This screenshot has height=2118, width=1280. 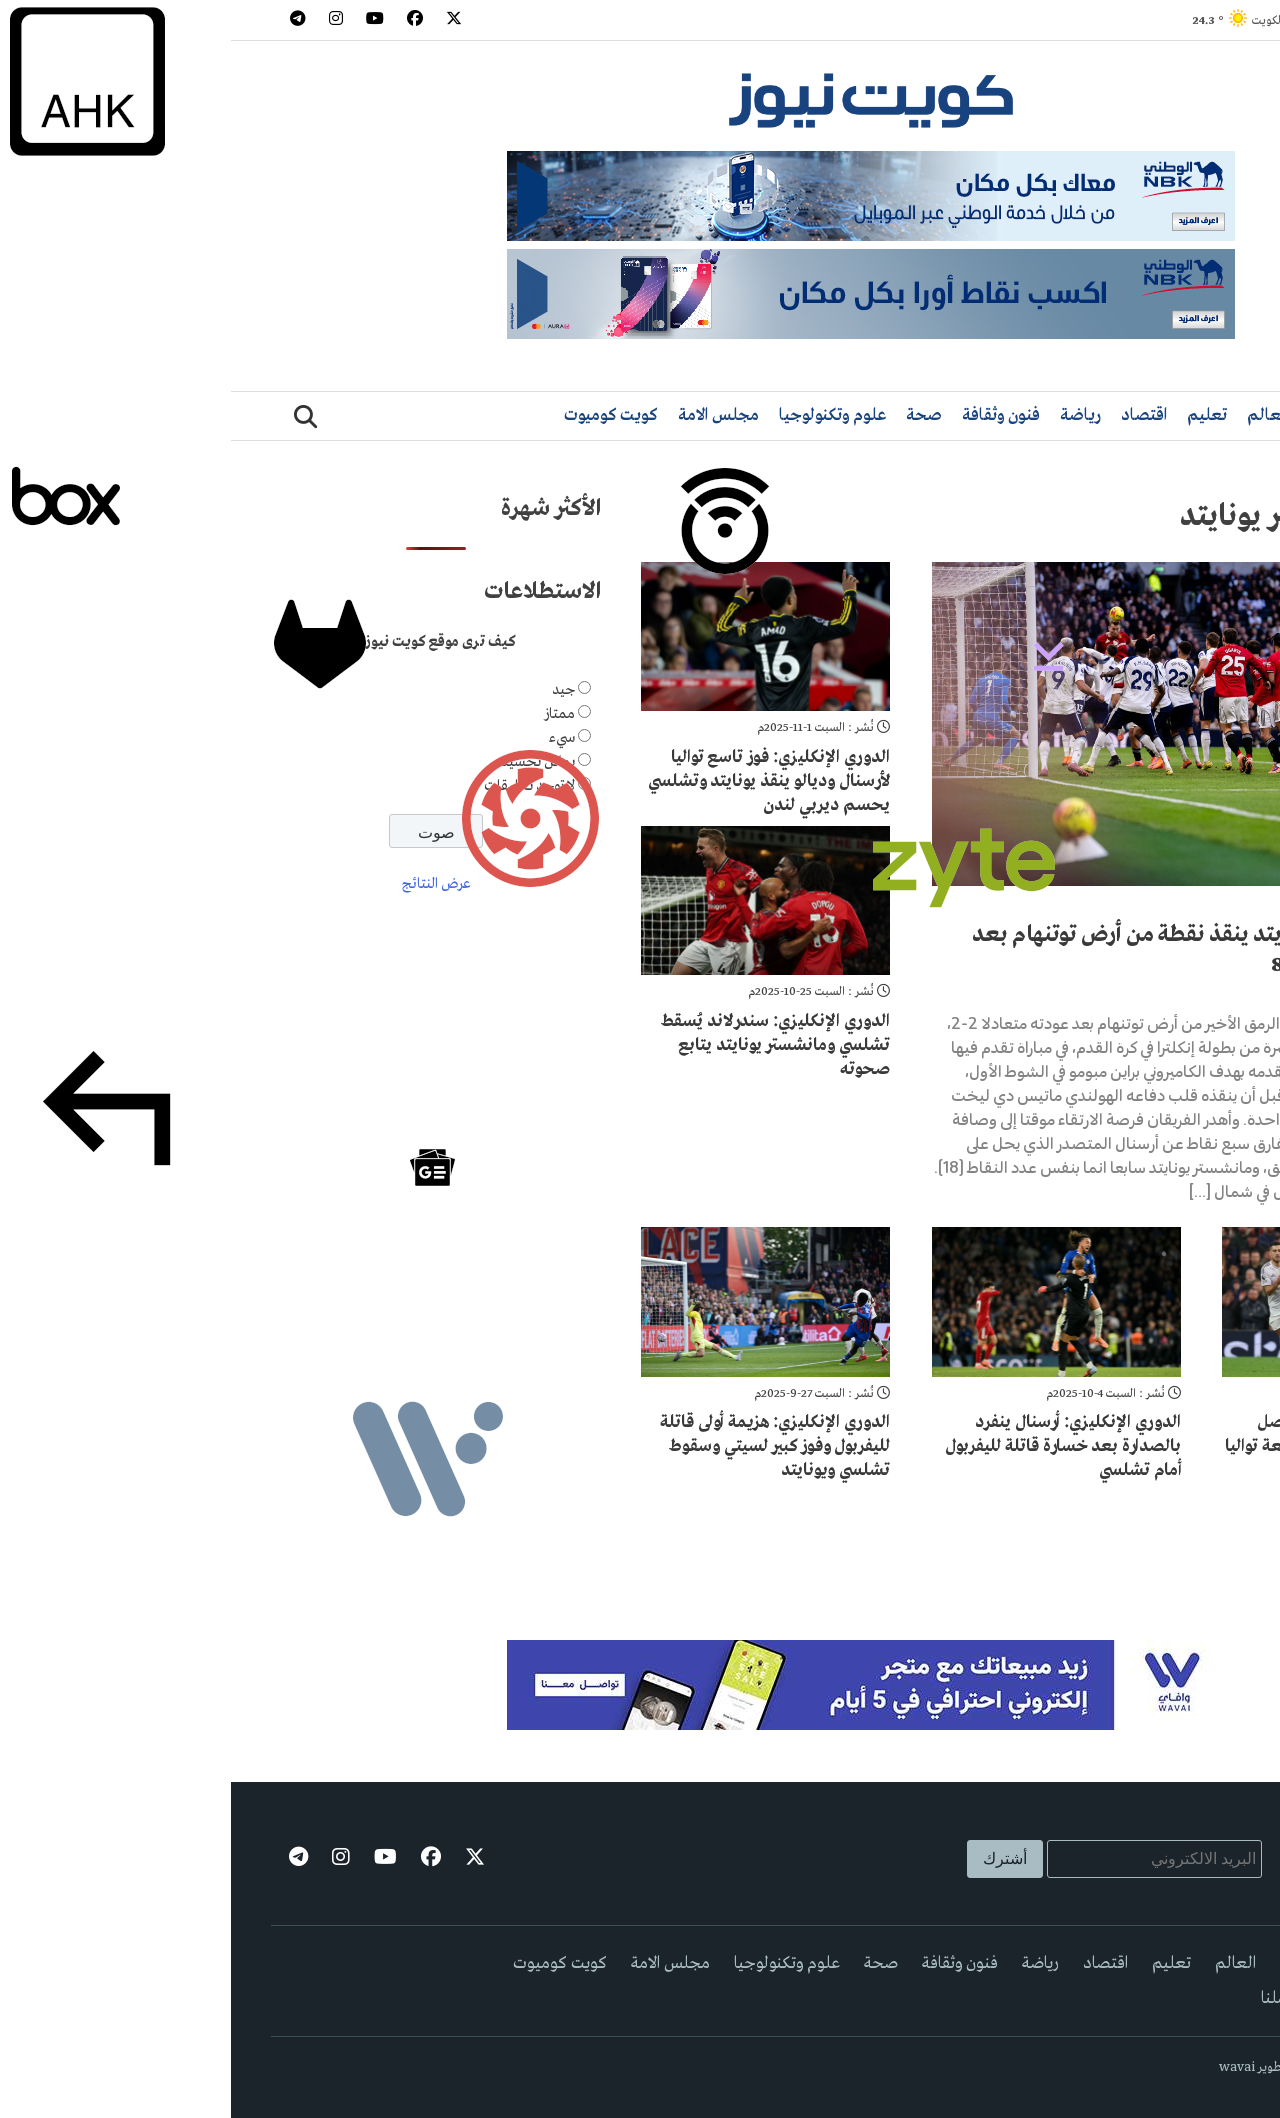 What do you see at coordinates (964, 868) in the screenshot?
I see `Zyte company logo` at bounding box center [964, 868].